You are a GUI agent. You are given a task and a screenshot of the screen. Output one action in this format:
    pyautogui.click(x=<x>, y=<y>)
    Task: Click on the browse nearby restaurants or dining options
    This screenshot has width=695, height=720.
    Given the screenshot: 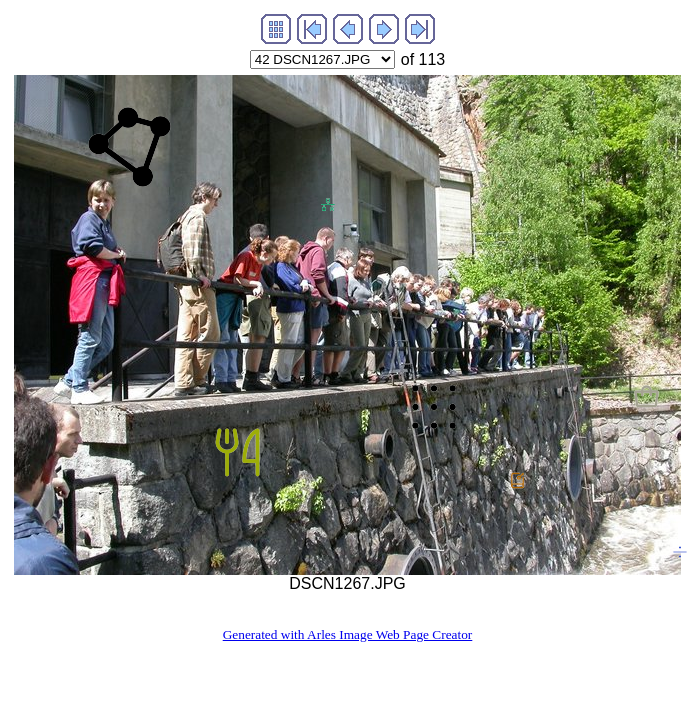 What is the action you would take?
    pyautogui.click(x=238, y=451)
    